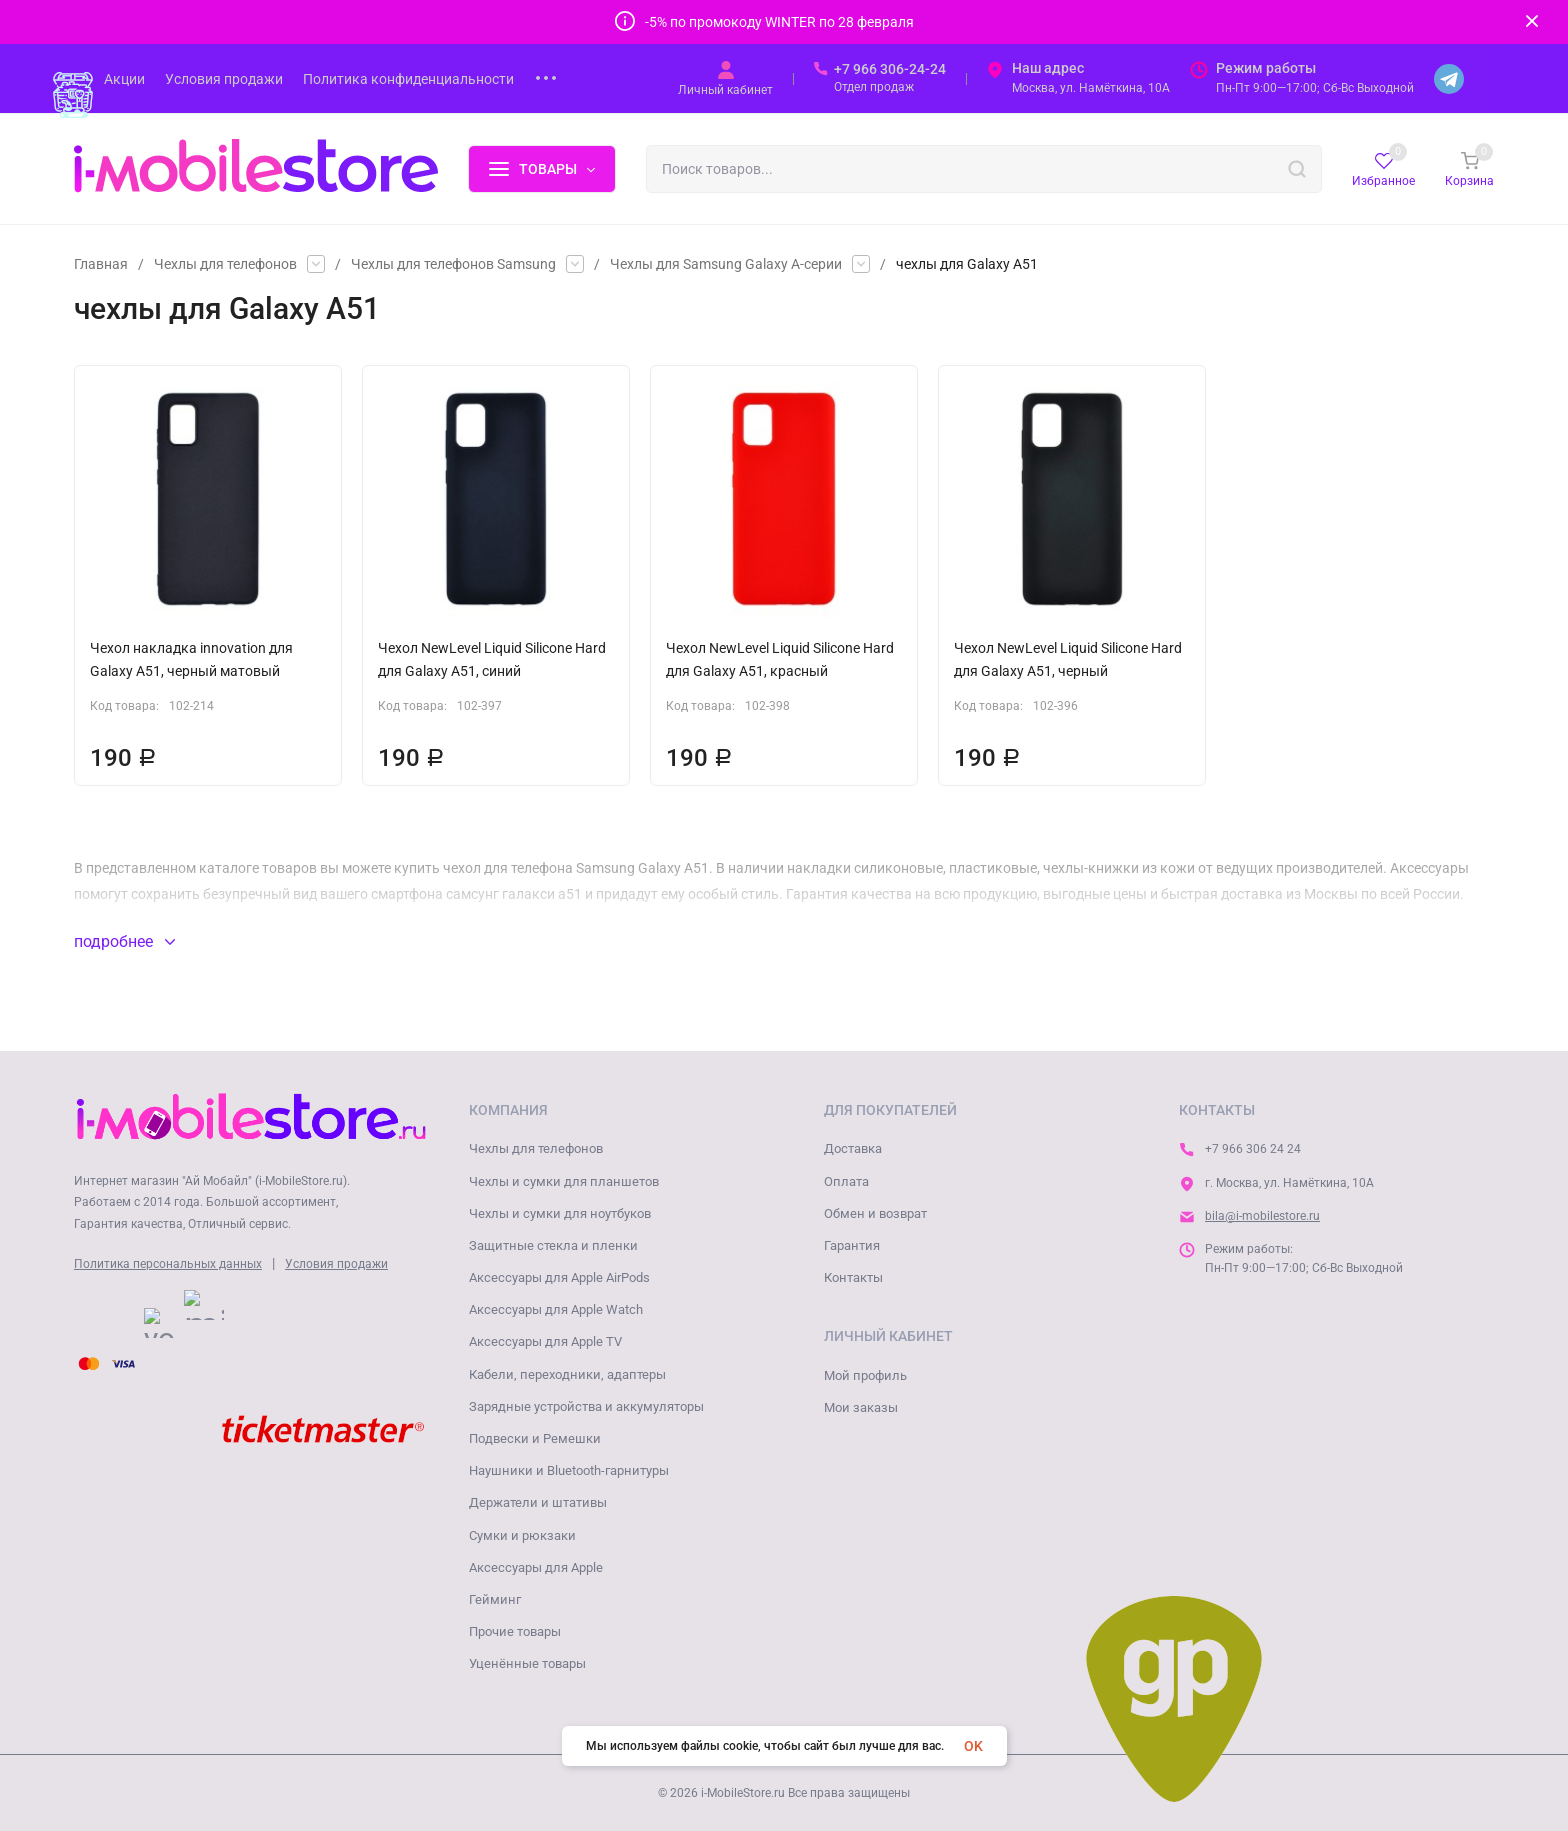 The image size is (1568, 1831). What do you see at coordinates (323, 1429) in the screenshot?
I see `open the Ticketmaster app` at bounding box center [323, 1429].